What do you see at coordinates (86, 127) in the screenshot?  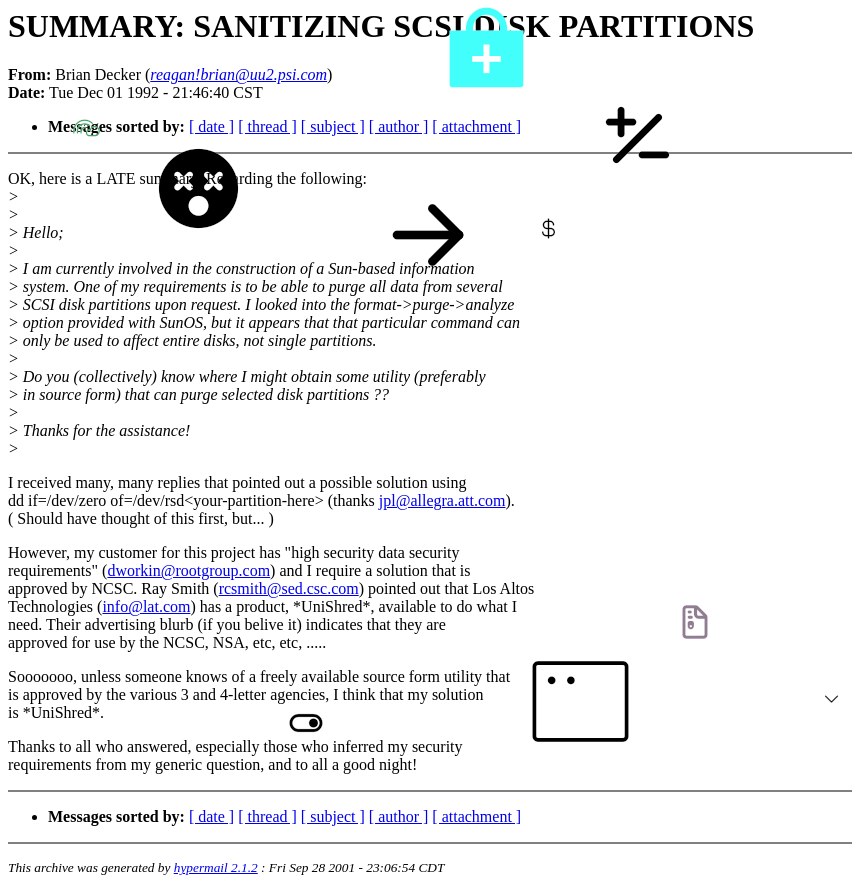 I see `view weather conditions` at bounding box center [86, 127].